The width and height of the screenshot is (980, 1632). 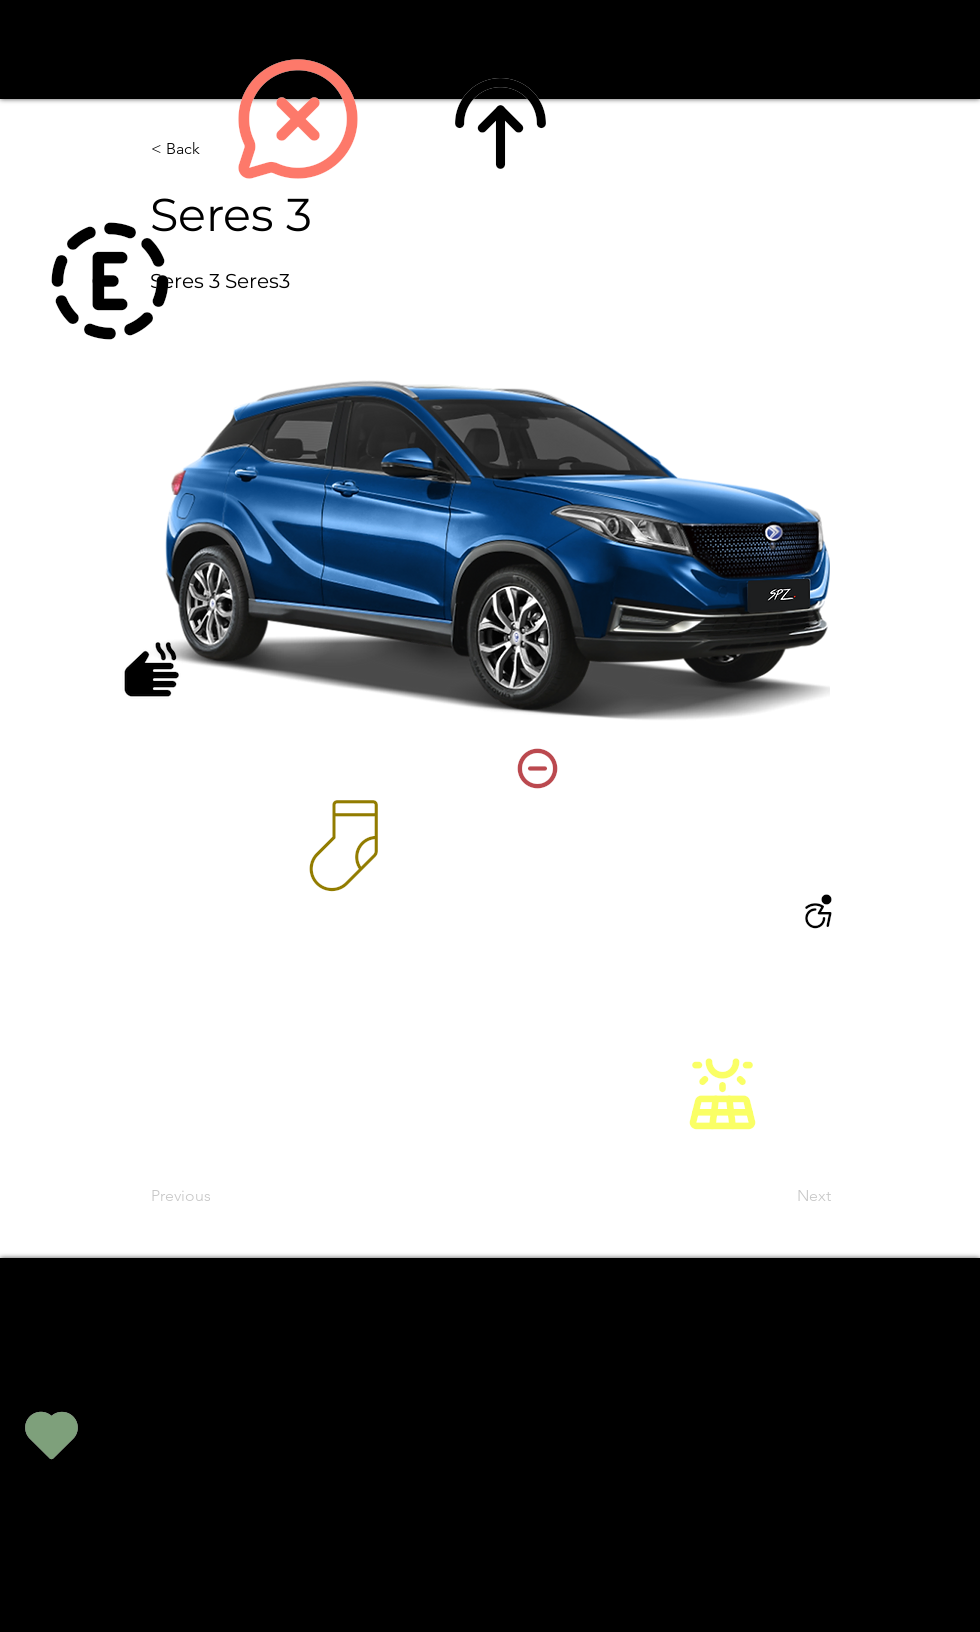 I want to click on remove an item from a list or cart, so click(x=537, y=768).